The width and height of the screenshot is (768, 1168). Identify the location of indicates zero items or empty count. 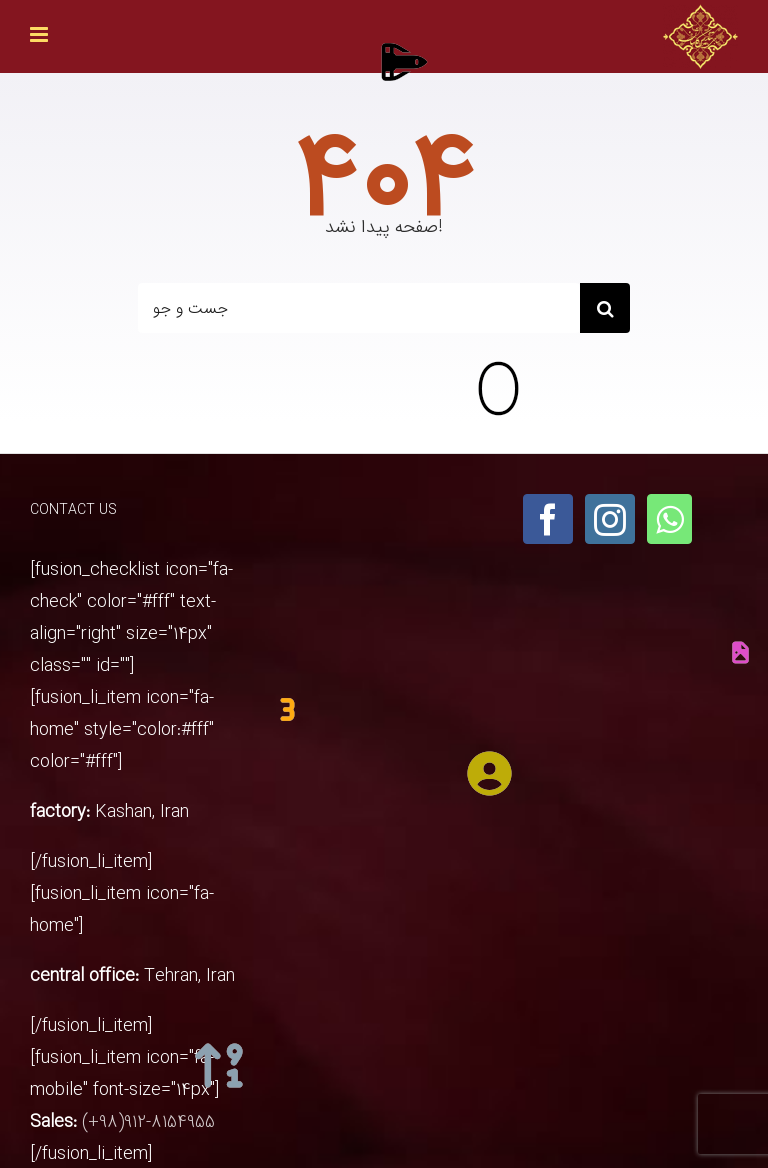
(498, 388).